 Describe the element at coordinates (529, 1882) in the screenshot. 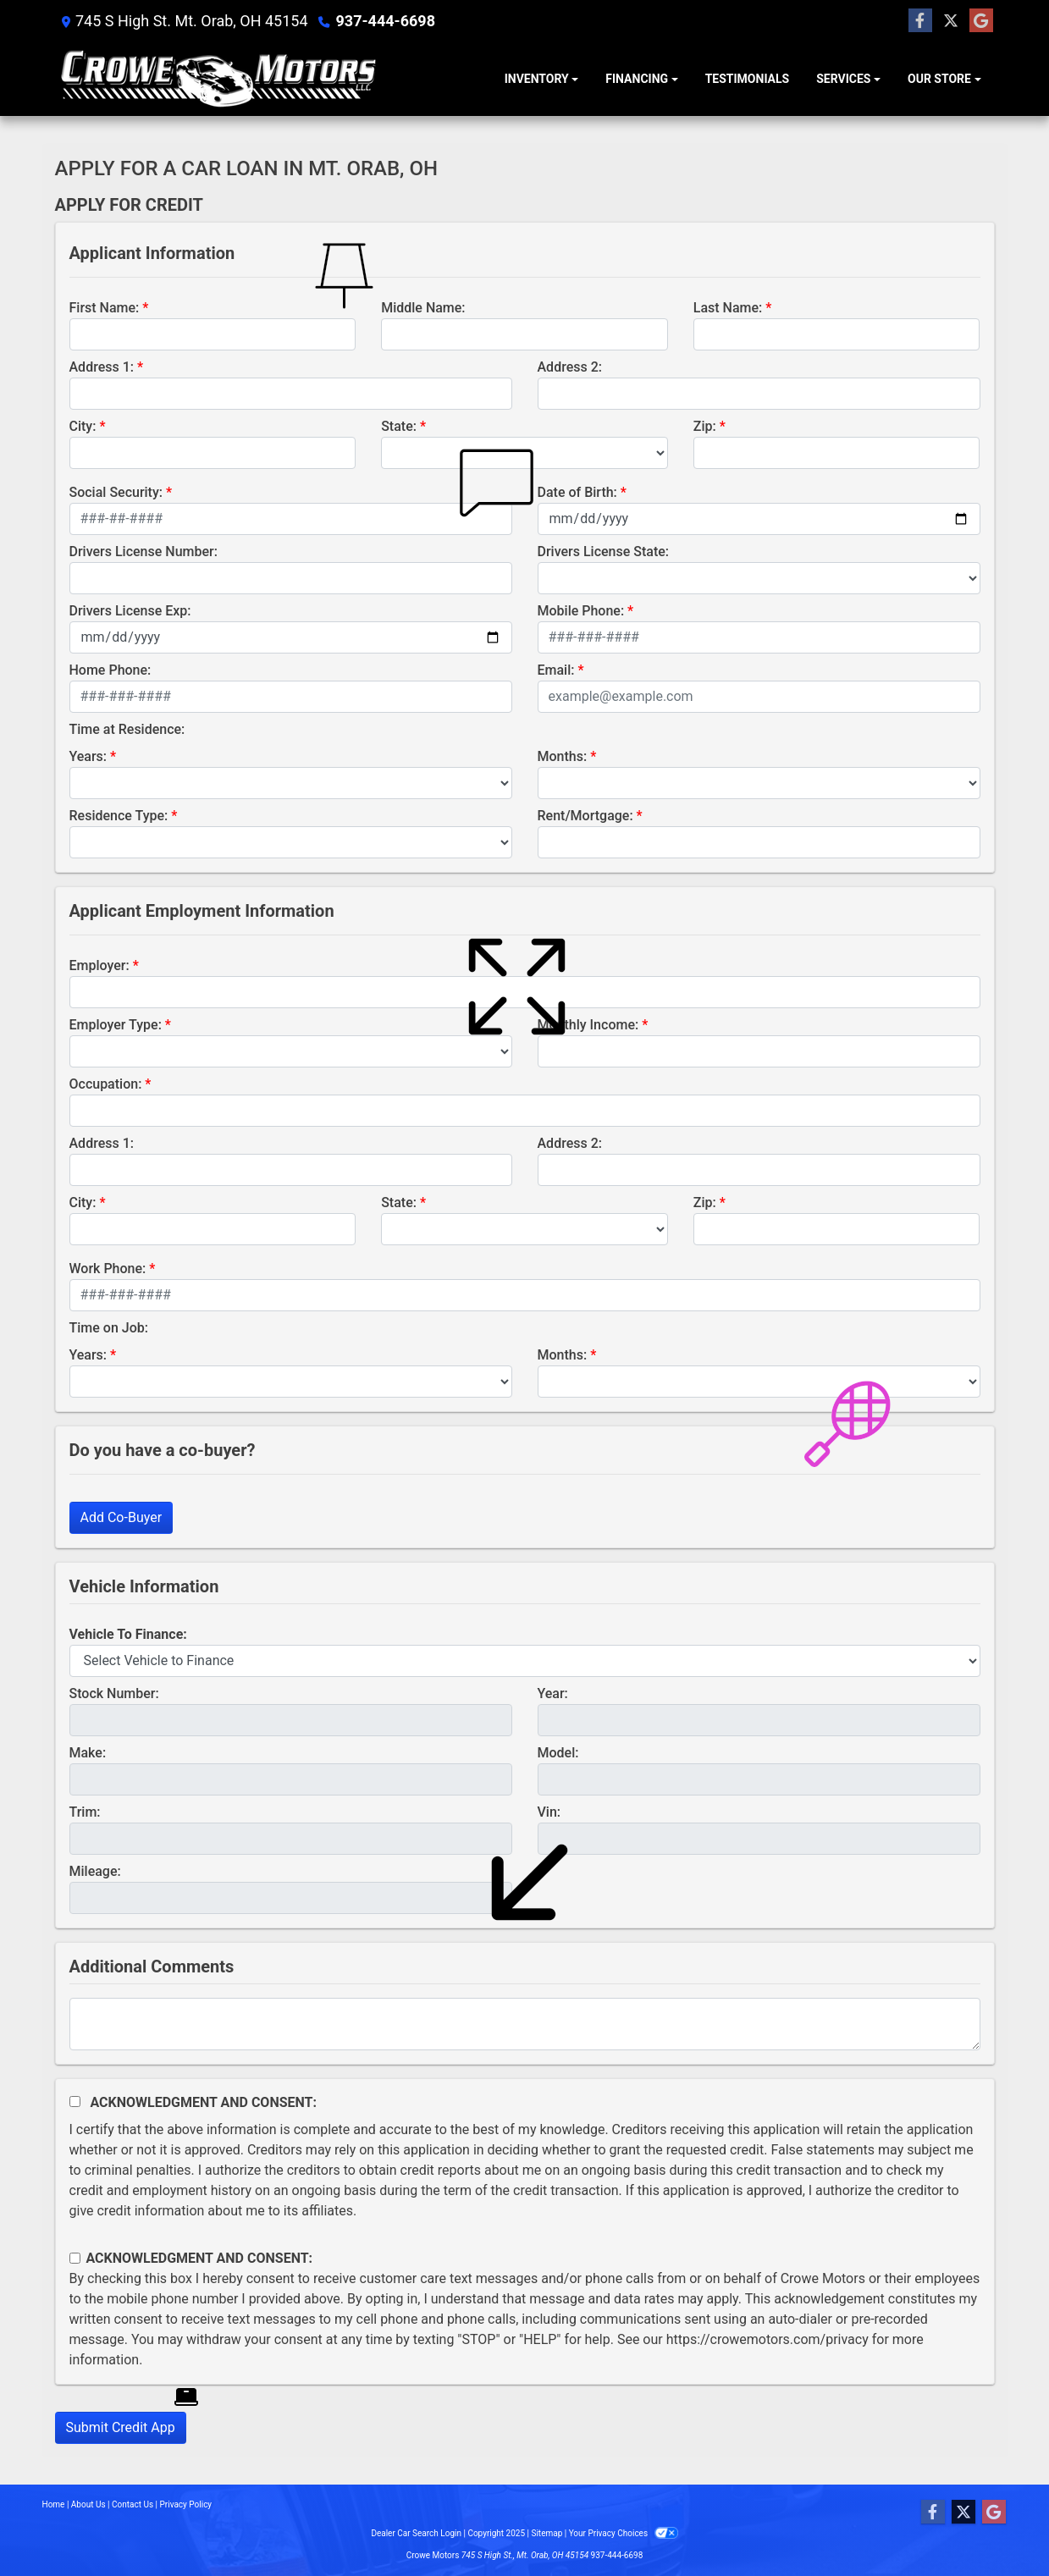

I see `navigate to the bottom-left section` at that location.